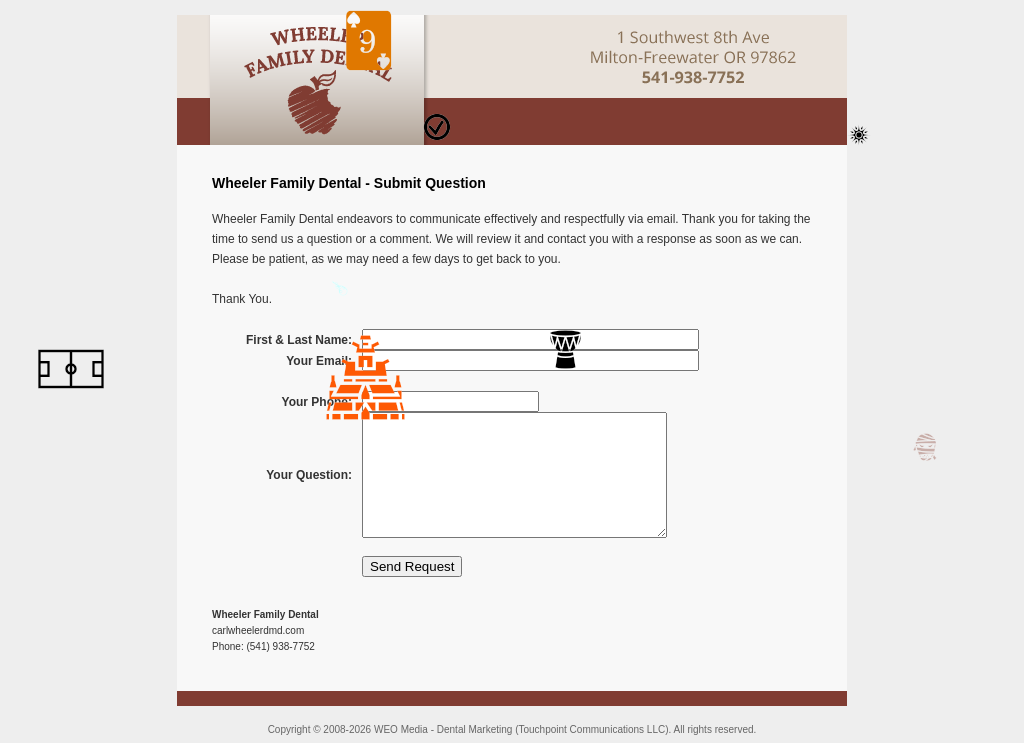 The width and height of the screenshot is (1024, 743). Describe the element at coordinates (926, 447) in the screenshot. I see `select mummy character or avatar` at that location.